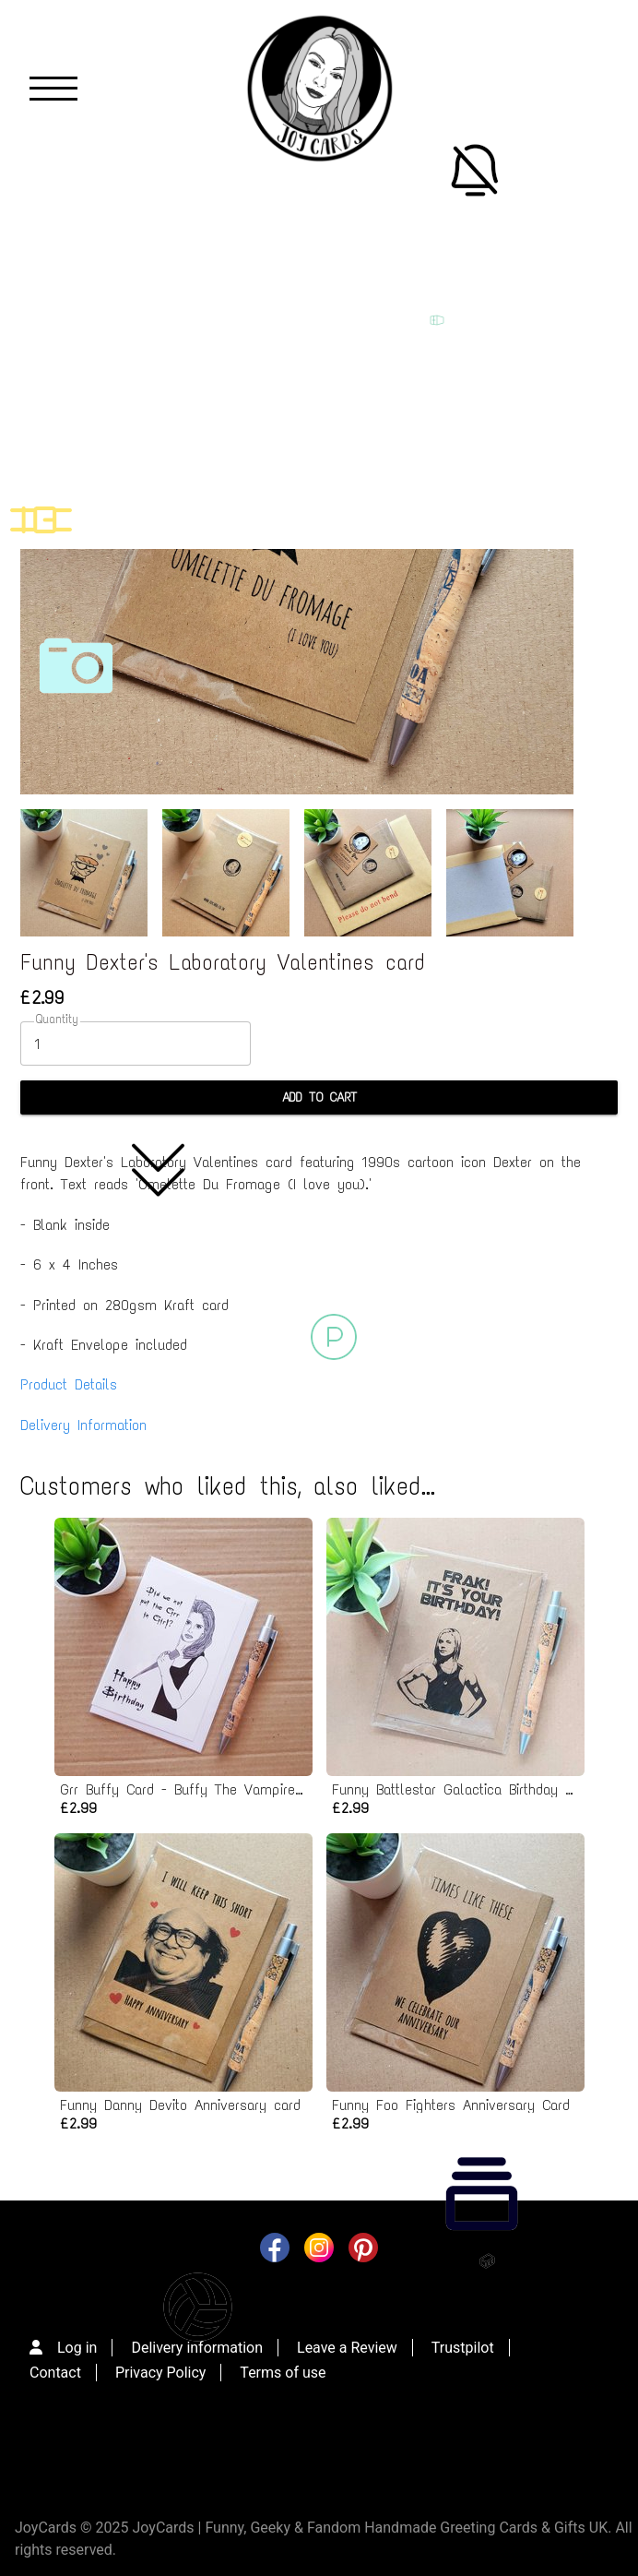 This screenshot has height=2576, width=638. What do you see at coordinates (334, 1337) in the screenshot?
I see `parking availability or location indicator` at bounding box center [334, 1337].